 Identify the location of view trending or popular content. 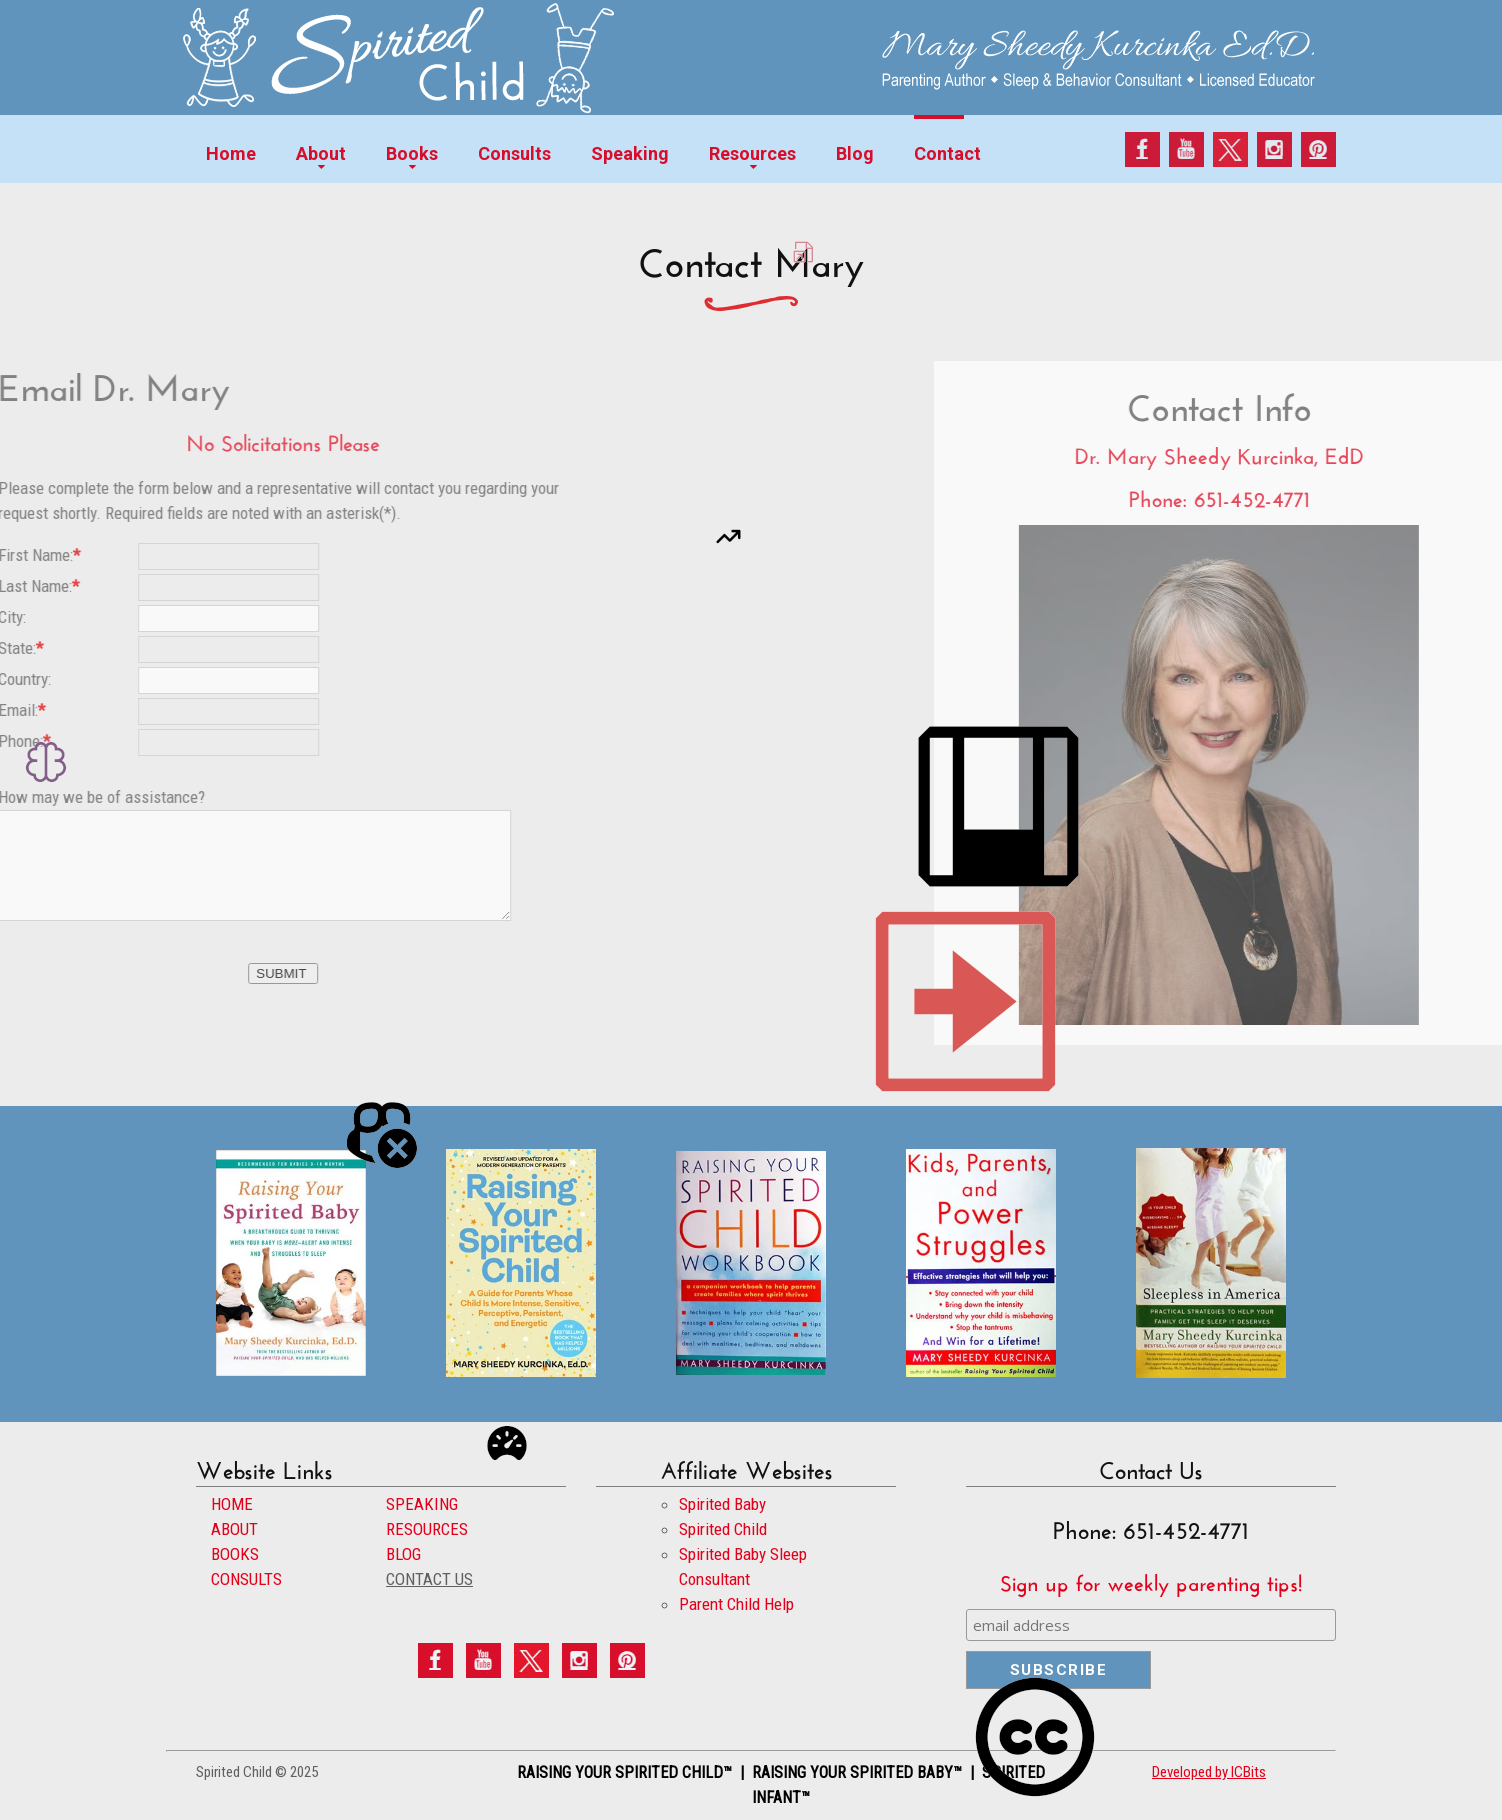
(728, 536).